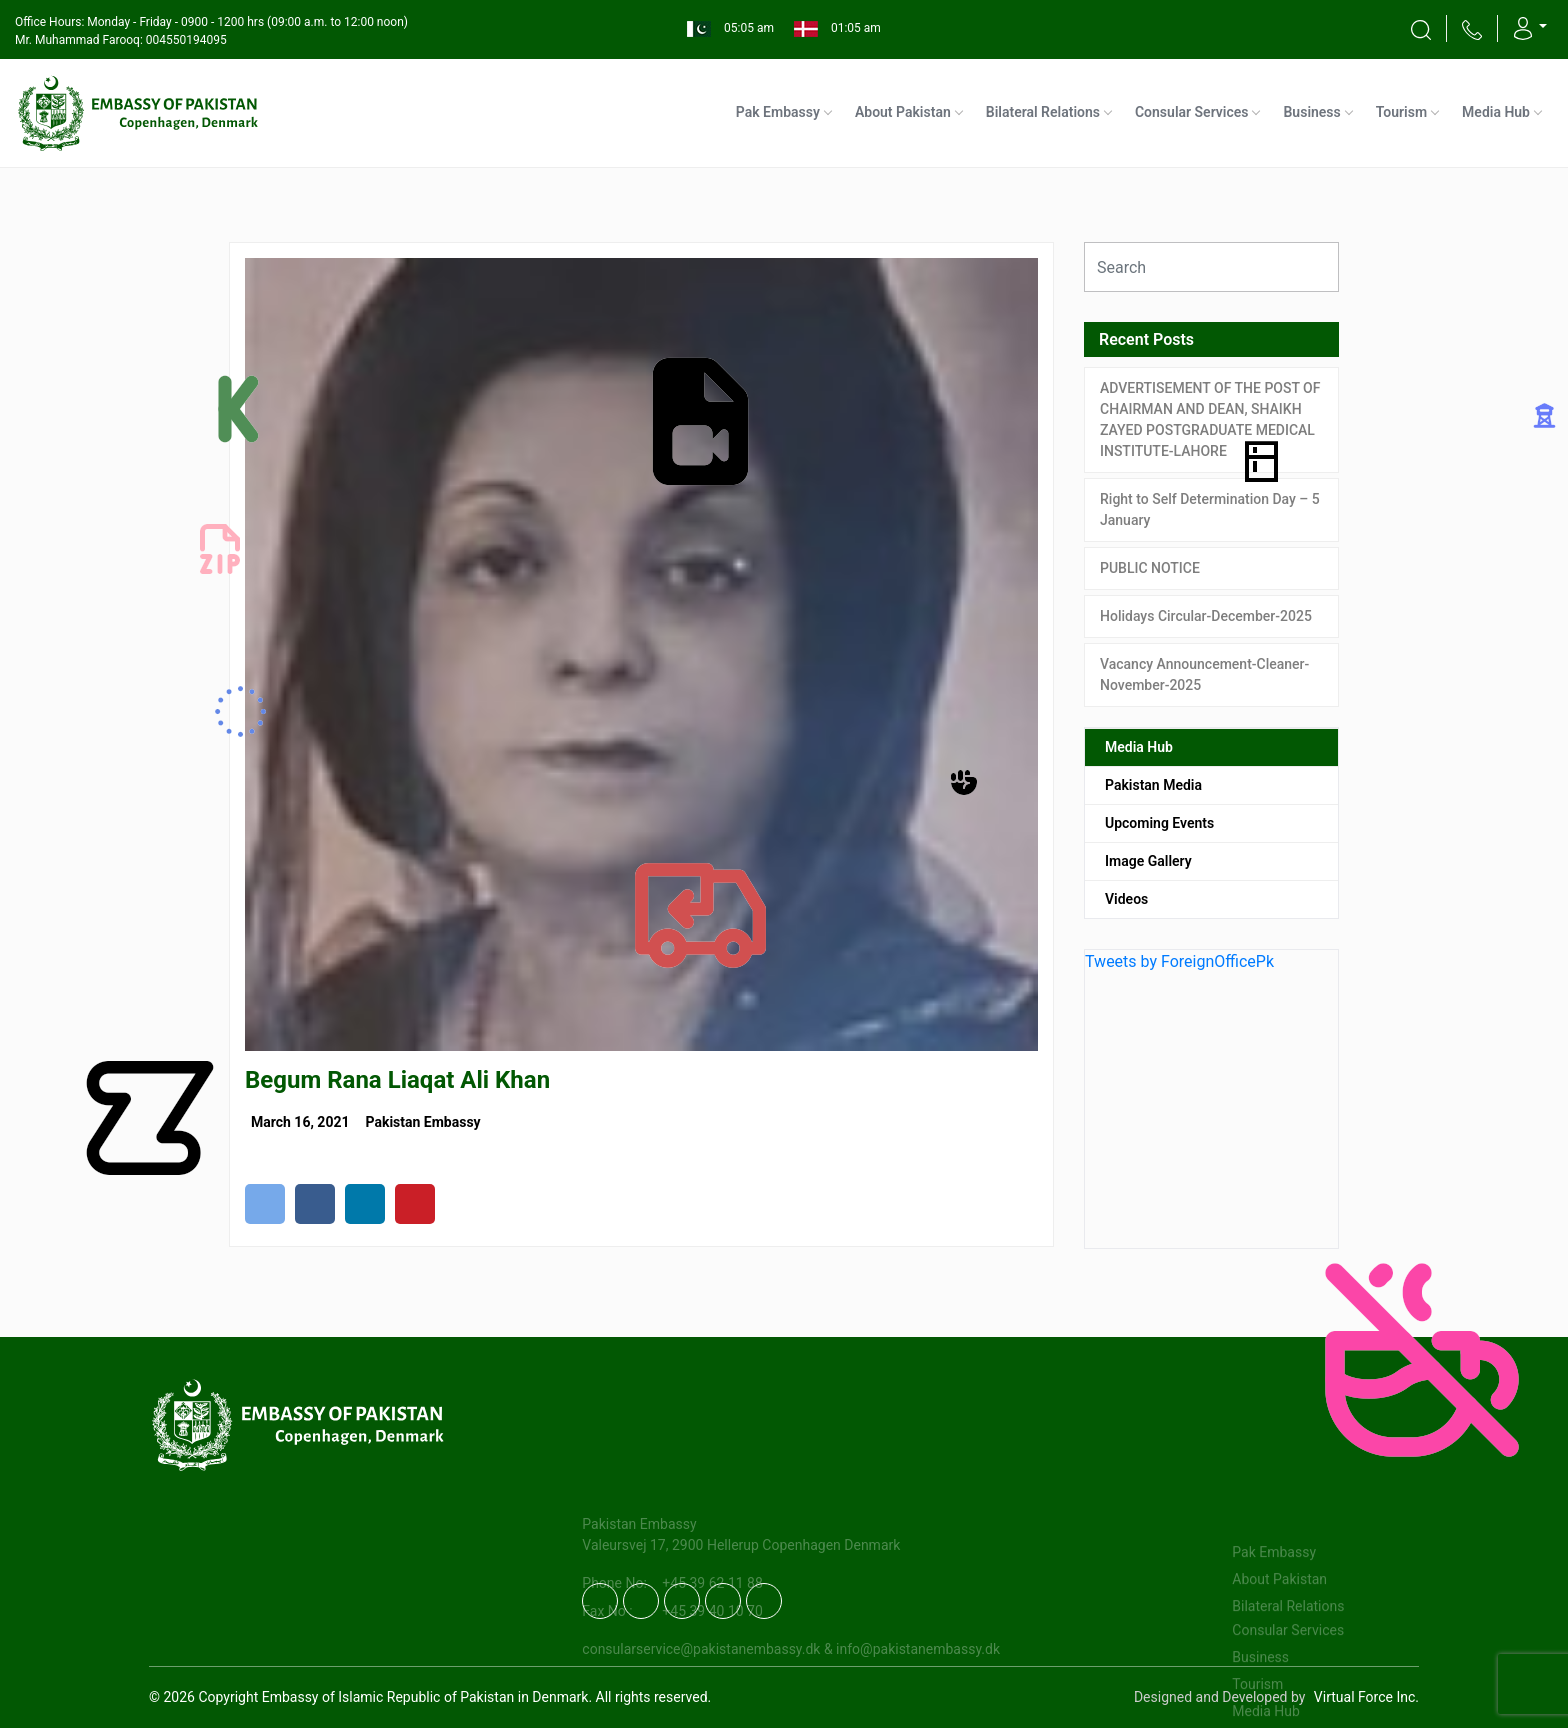 The height and width of the screenshot is (1728, 1568). Describe the element at coordinates (235, 409) in the screenshot. I see `indicates items starting with the letter K` at that location.